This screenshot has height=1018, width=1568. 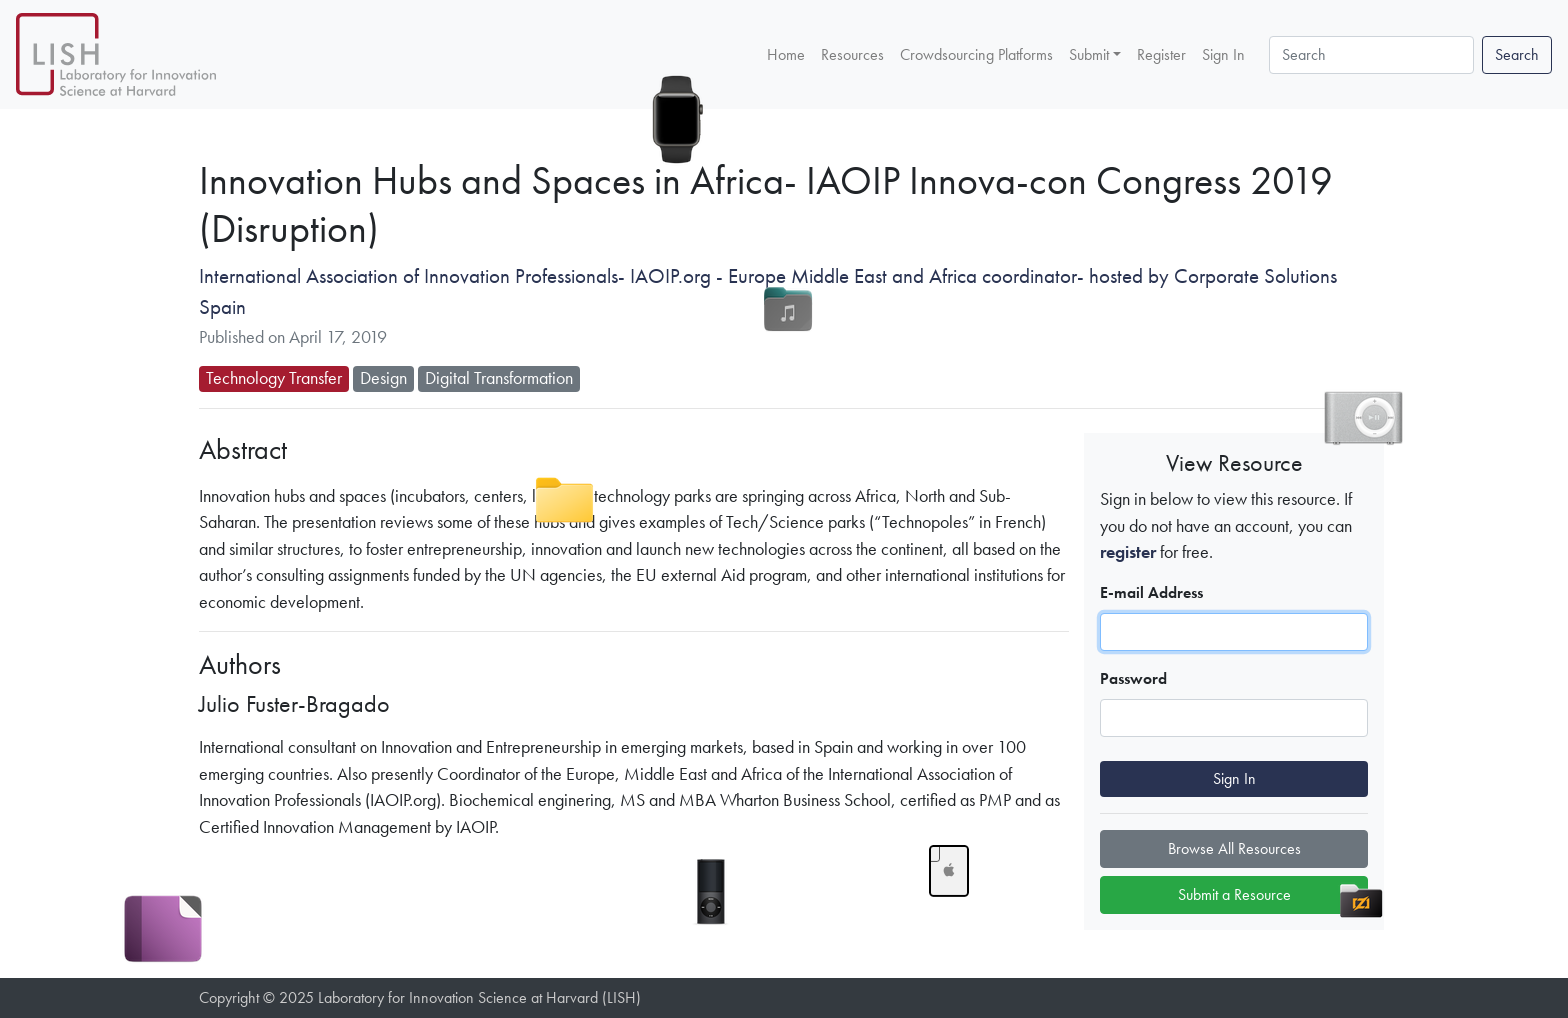 I want to click on change desktop wallpaper settings, so click(x=163, y=926).